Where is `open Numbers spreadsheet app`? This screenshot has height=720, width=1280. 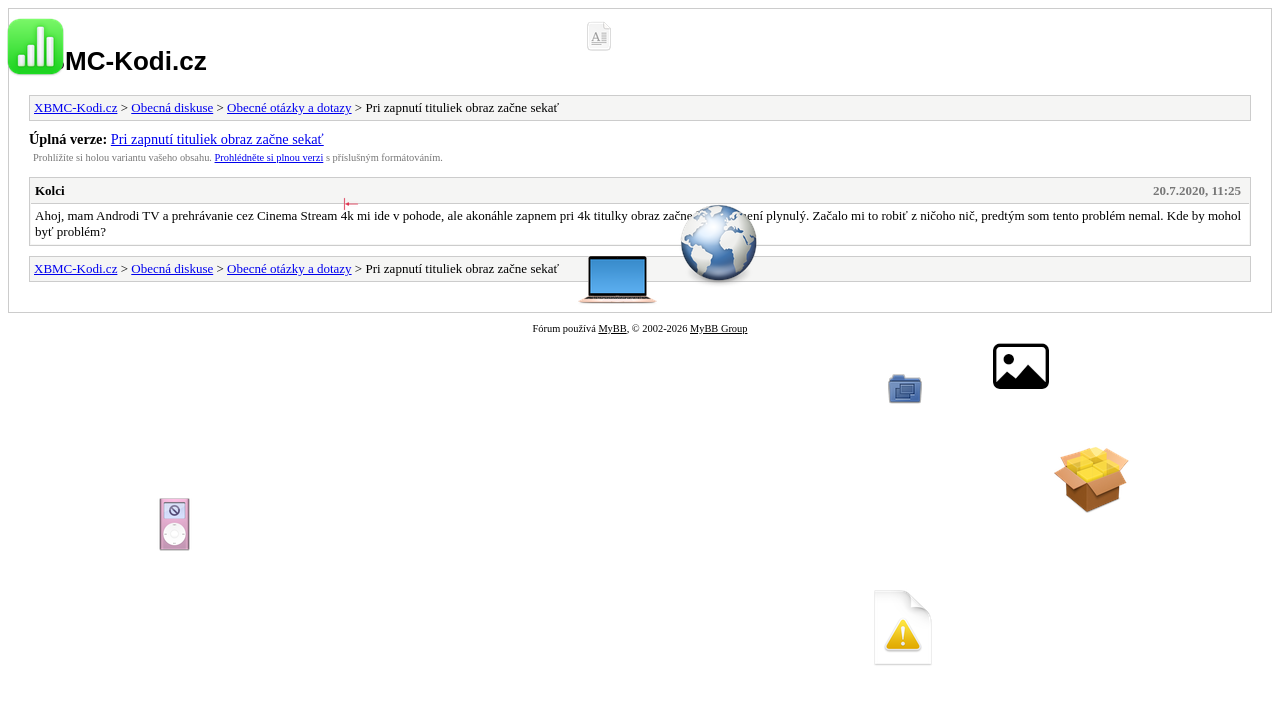 open Numbers spreadsheet app is located at coordinates (35, 46).